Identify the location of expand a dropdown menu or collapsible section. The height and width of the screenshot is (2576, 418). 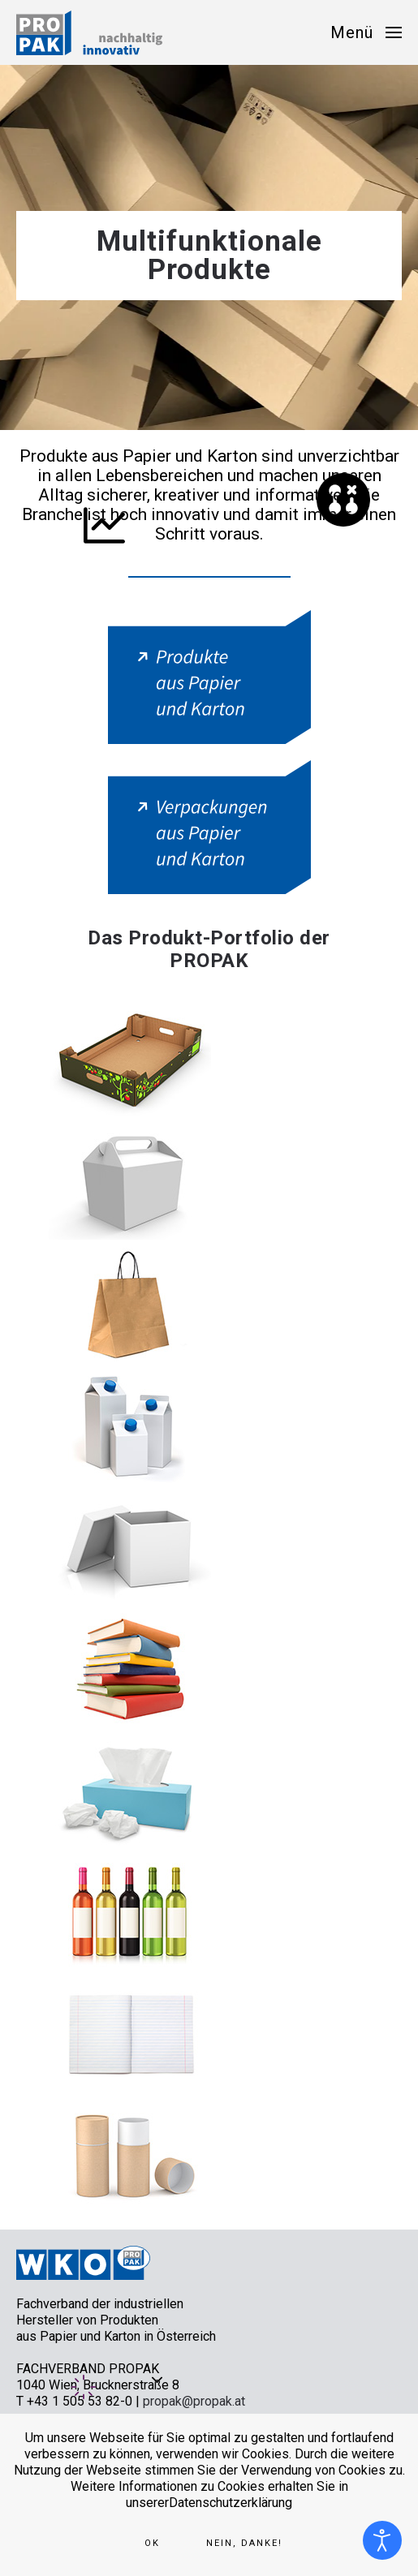
(157, 2380).